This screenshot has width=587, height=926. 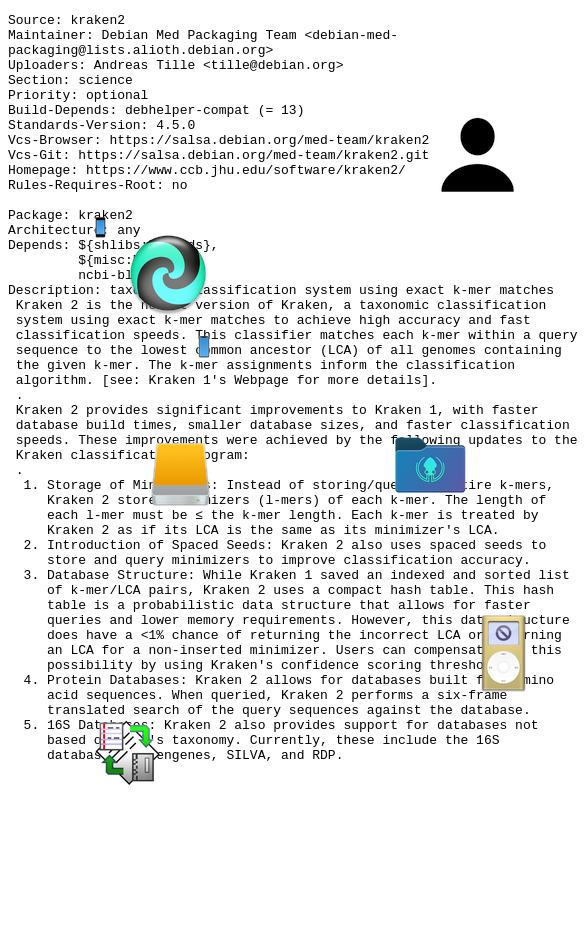 I want to click on iPhone XR device icon, so click(x=204, y=347).